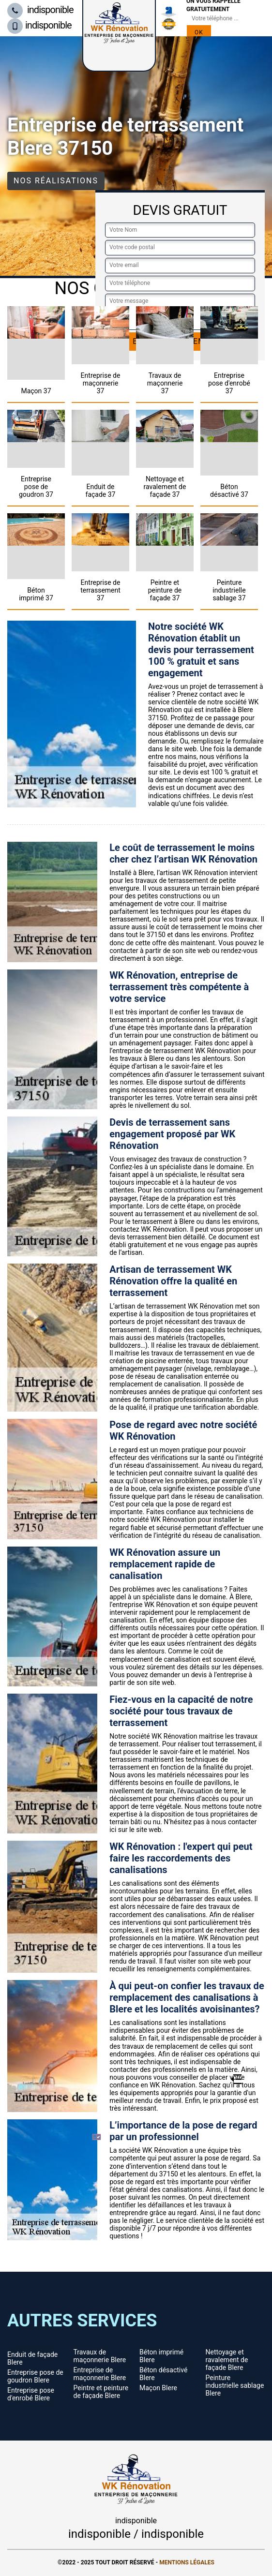  What do you see at coordinates (236, 2079) in the screenshot?
I see `collapse the sidebar menu` at bounding box center [236, 2079].